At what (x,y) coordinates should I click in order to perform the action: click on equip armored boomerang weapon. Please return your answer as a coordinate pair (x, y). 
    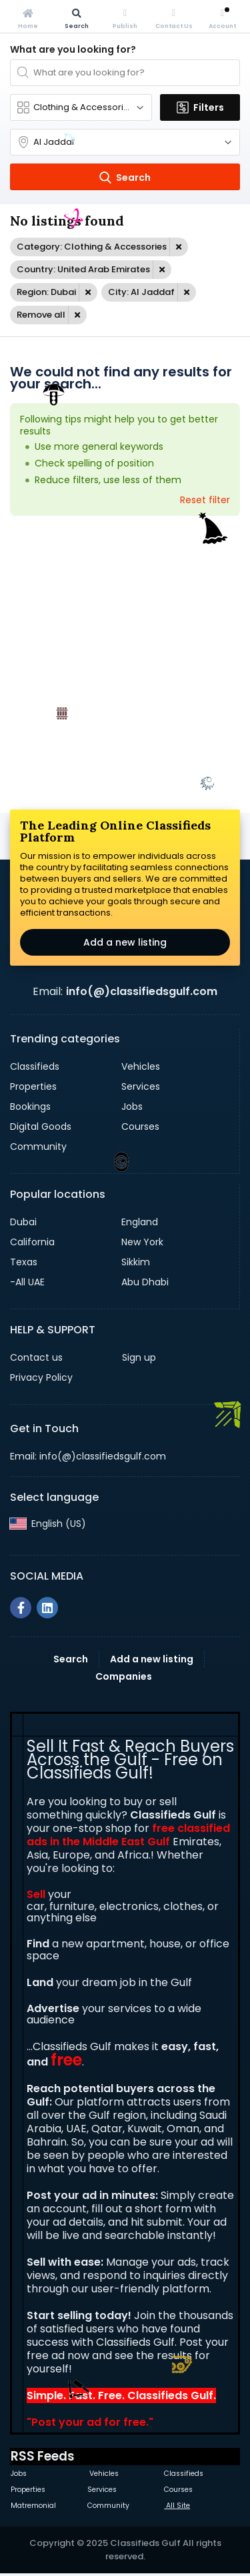
    Looking at the image, I should click on (227, 1414).